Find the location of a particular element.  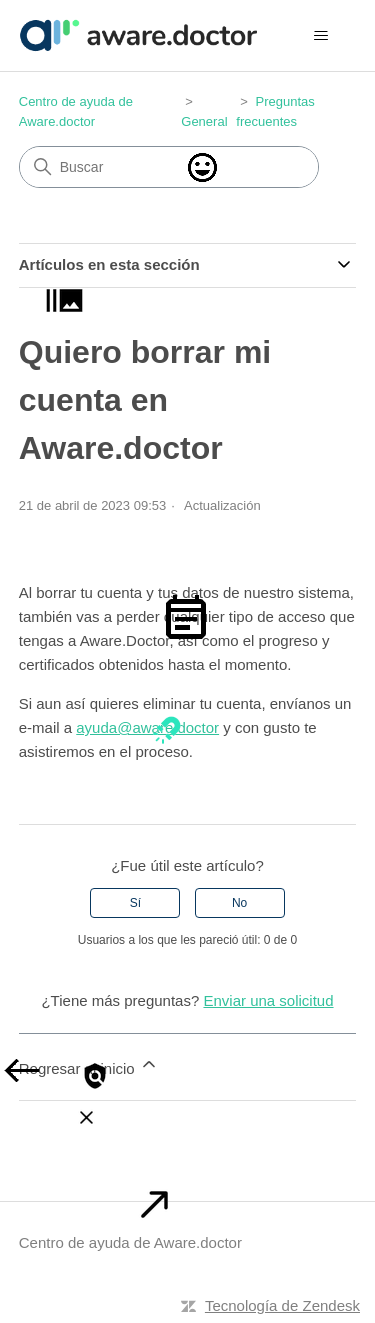

enable burst mode for rapid photo capture is located at coordinates (64, 300).